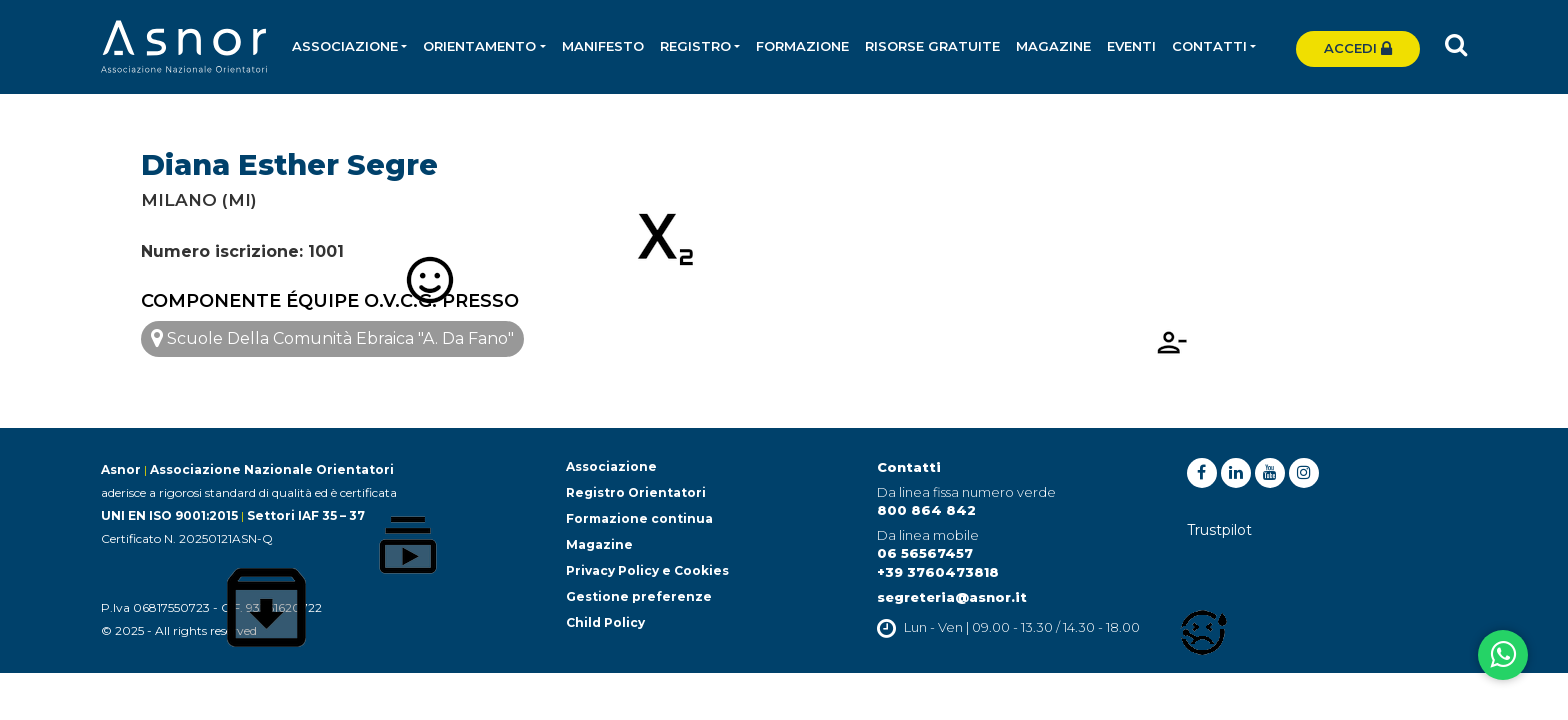 This screenshot has height=720, width=1568. What do you see at coordinates (657, 239) in the screenshot?
I see `format text as subscript` at bounding box center [657, 239].